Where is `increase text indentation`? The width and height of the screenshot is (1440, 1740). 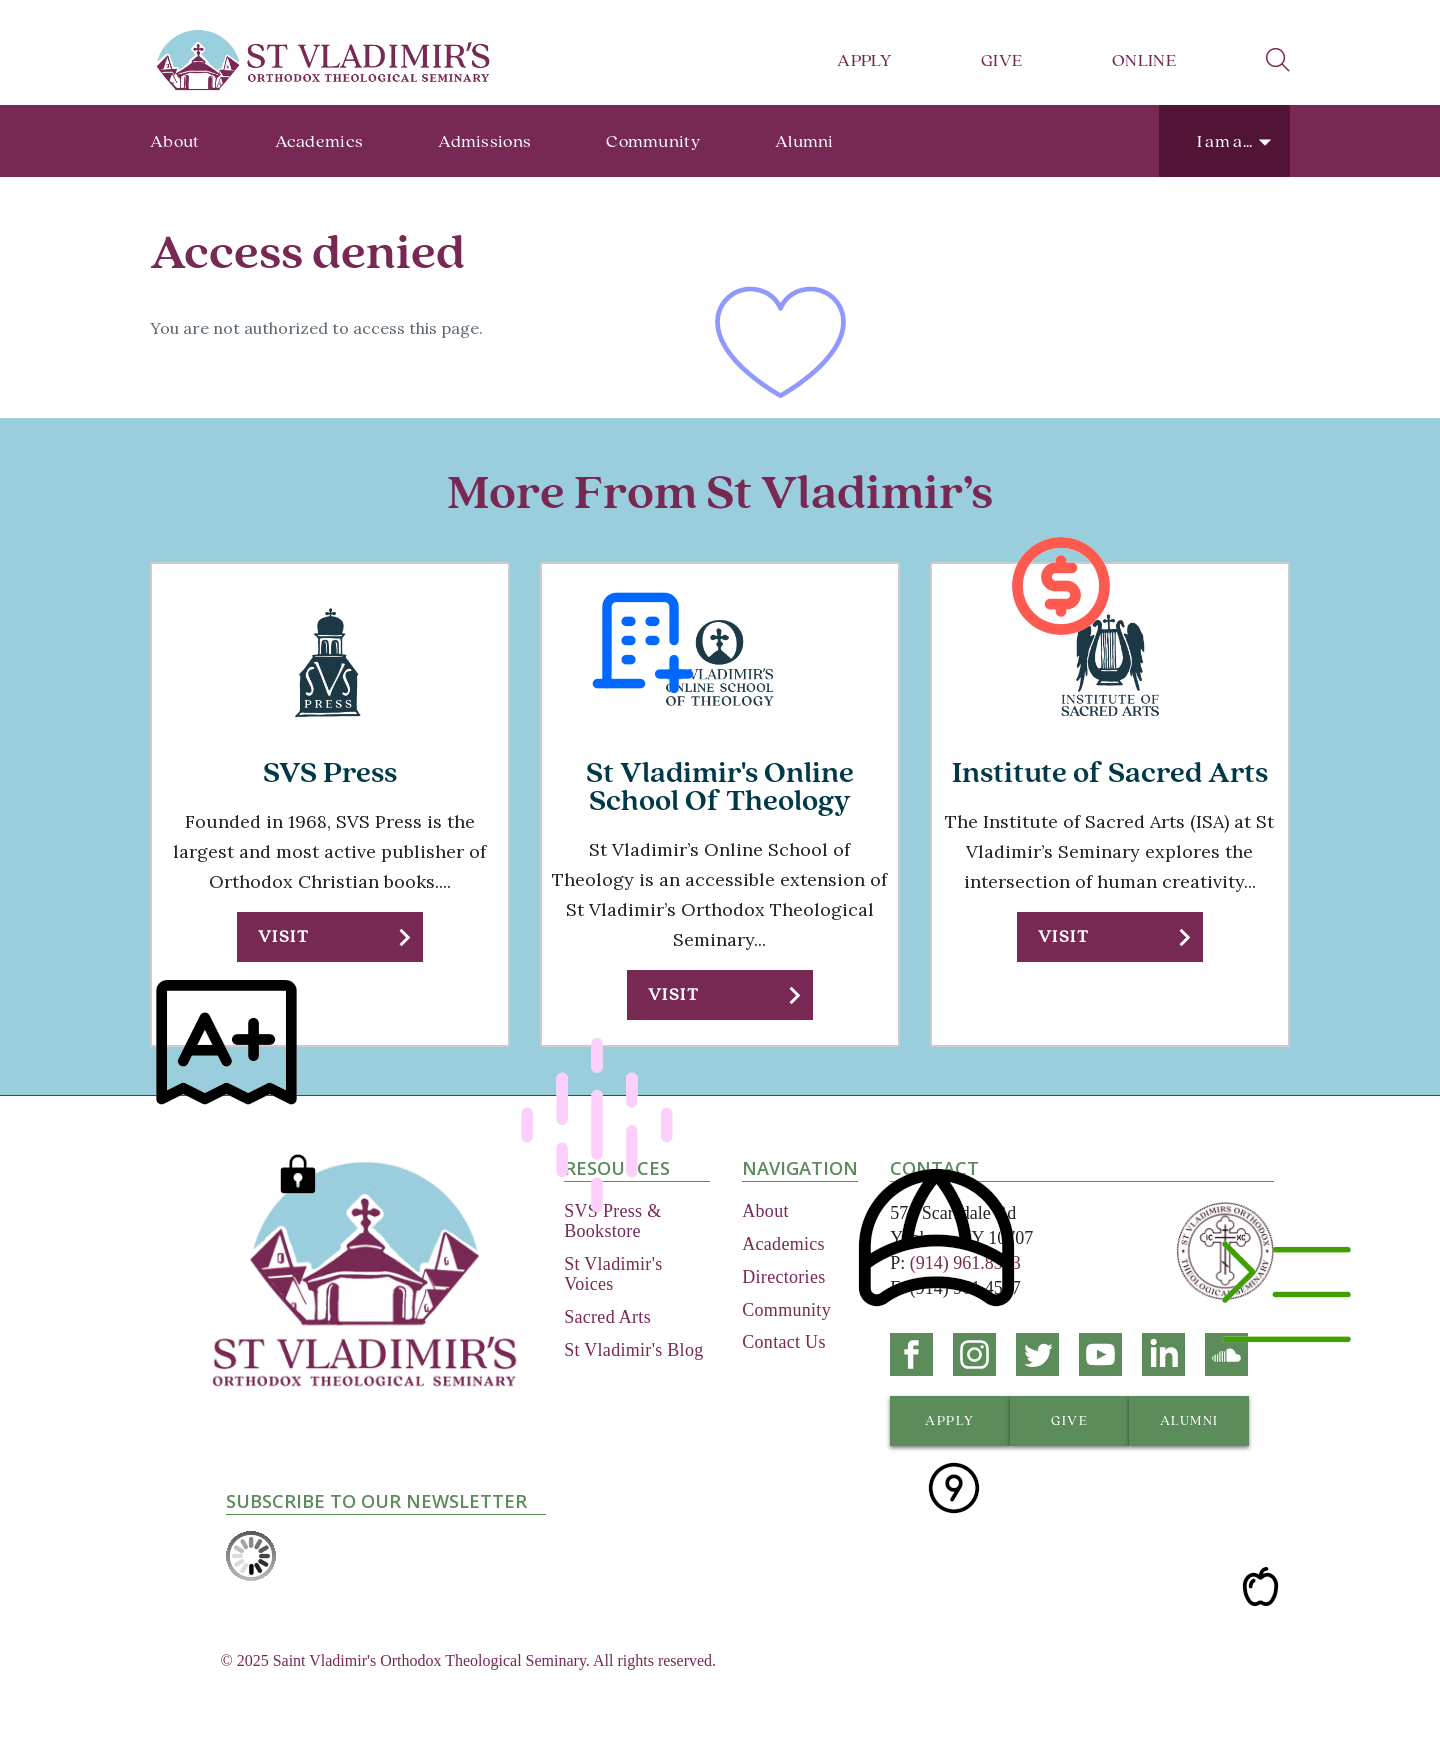
increase text indentation is located at coordinates (1286, 1294).